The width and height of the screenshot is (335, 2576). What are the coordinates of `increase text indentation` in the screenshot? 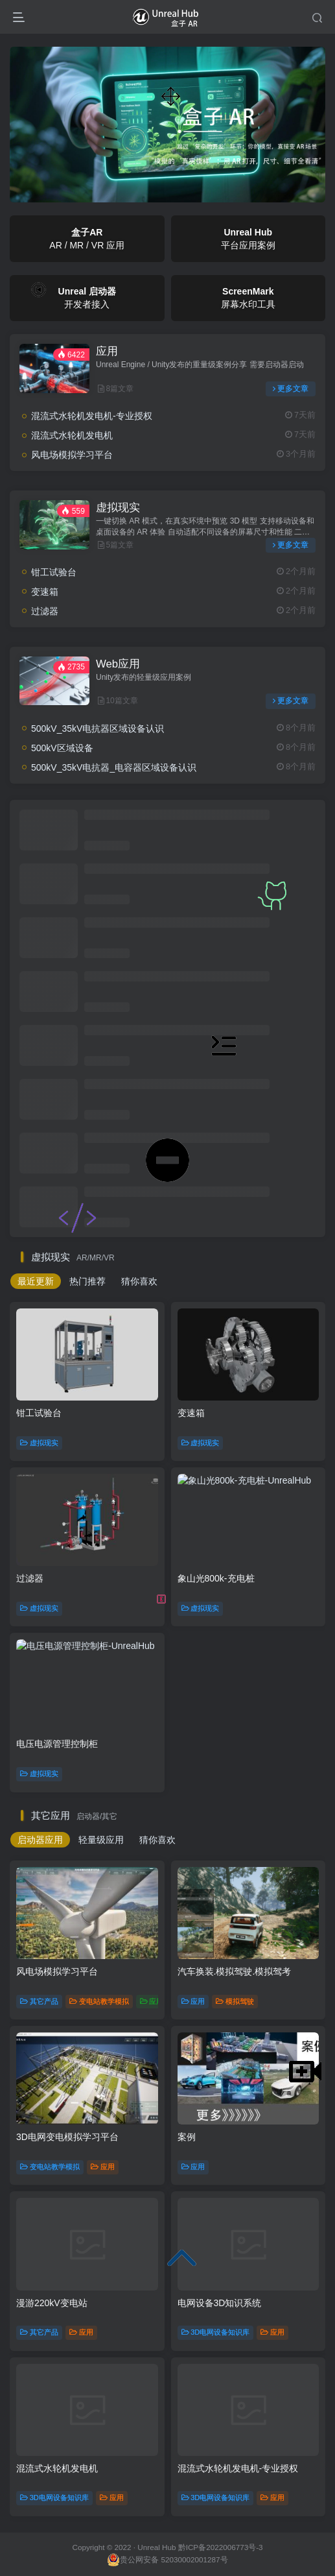 It's located at (224, 1046).